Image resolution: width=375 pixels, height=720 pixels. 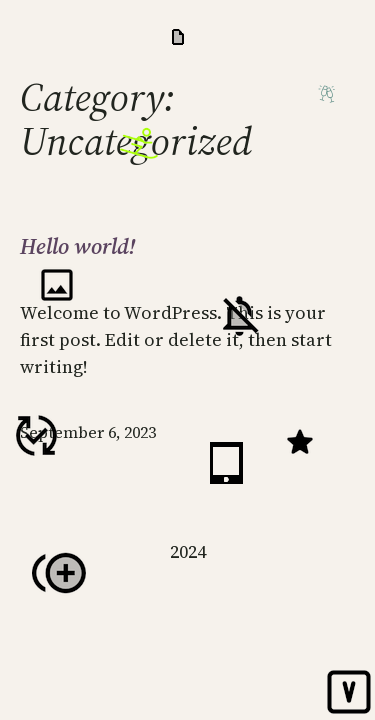 I want to click on celebrate an achievement or milestone, so click(x=327, y=94).